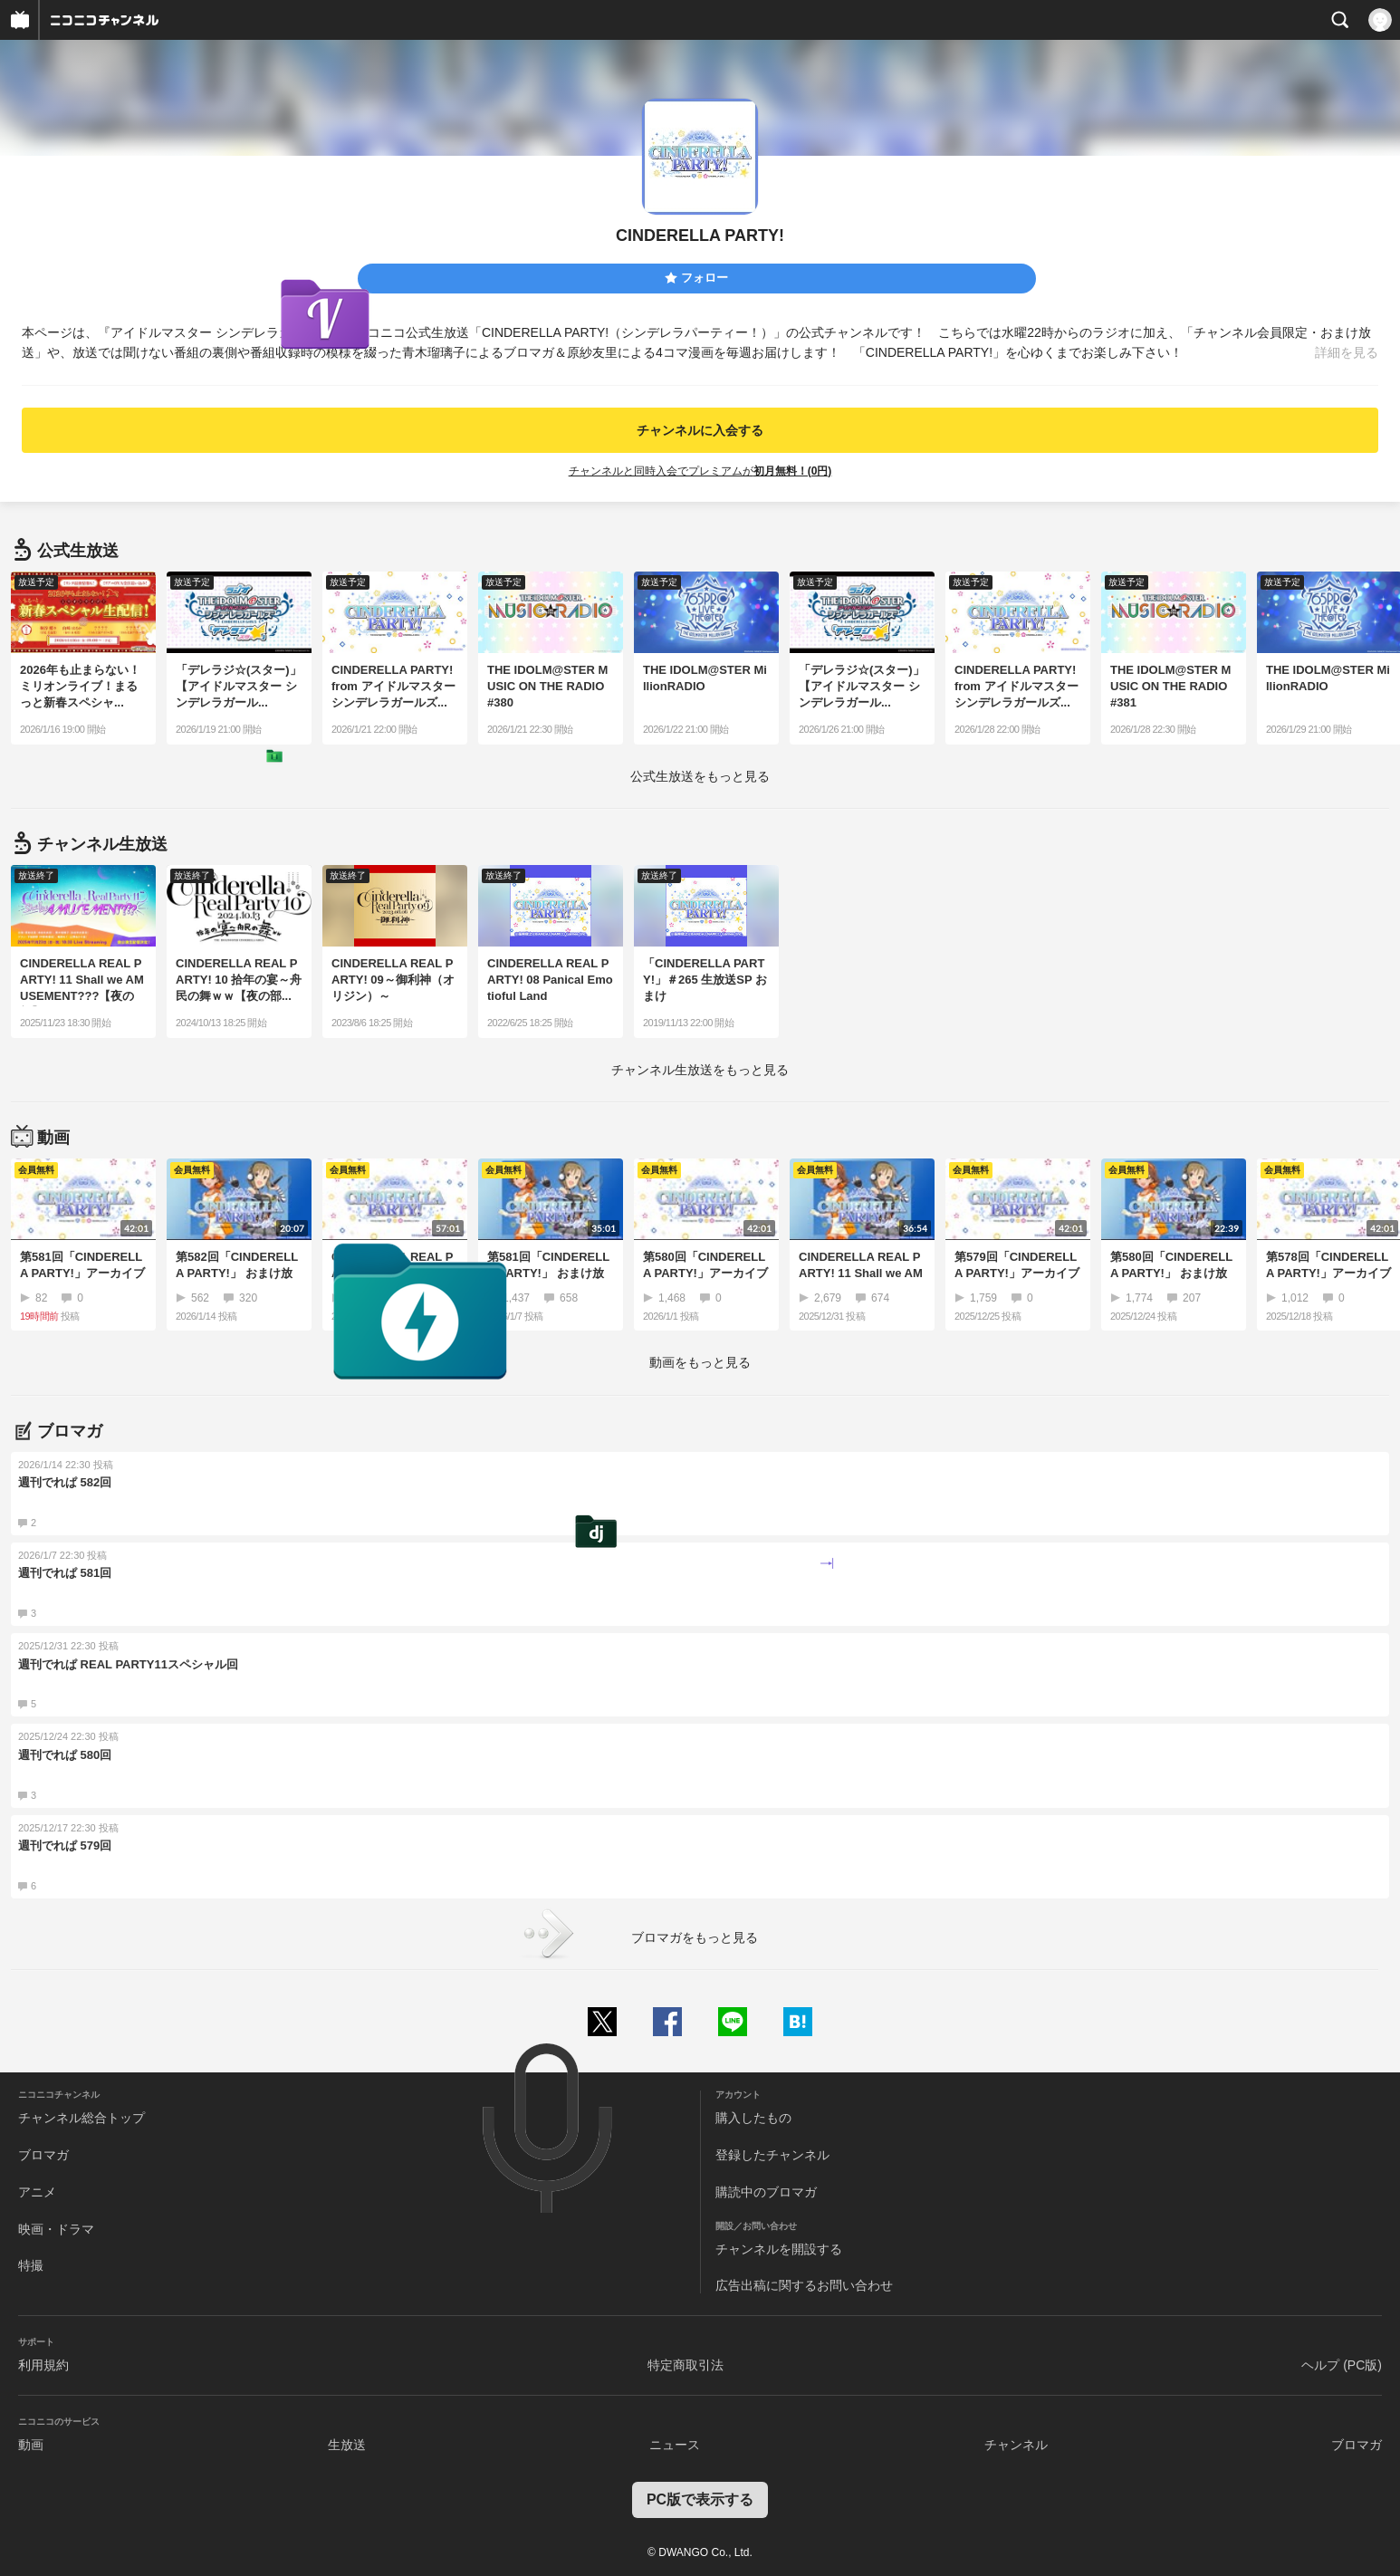 Image resolution: width=1400 pixels, height=2576 pixels. I want to click on navigate to the next item or page, so click(548, 1933).